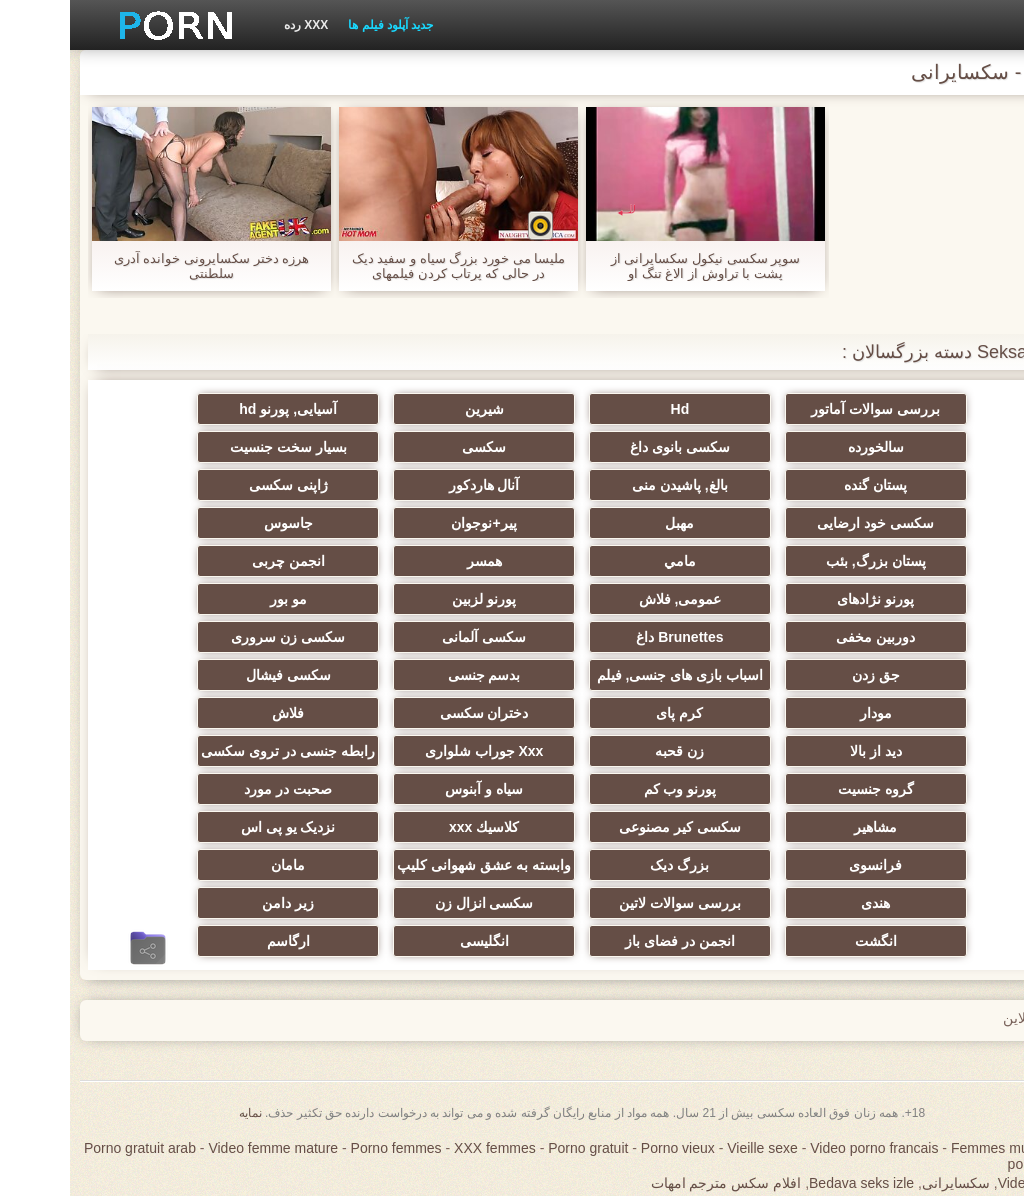  Describe the element at coordinates (540, 225) in the screenshot. I see `access sound and audio settings` at that location.